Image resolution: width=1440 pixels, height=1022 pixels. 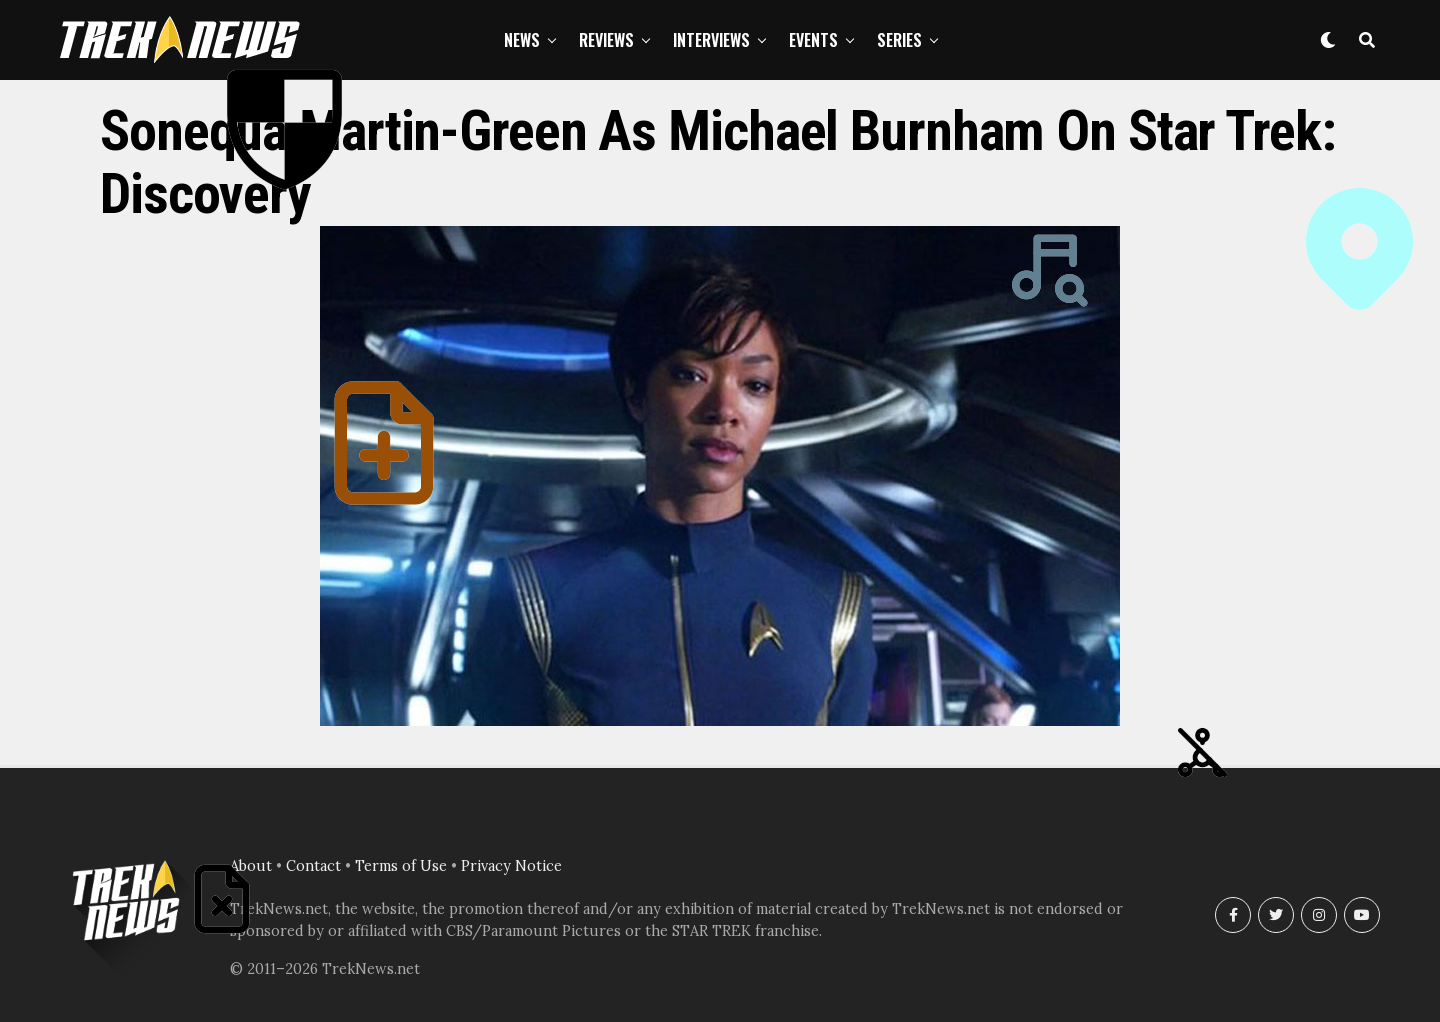 What do you see at coordinates (222, 899) in the screenshot?
I see `delete or remove a file` at bounding box center [222, 899].